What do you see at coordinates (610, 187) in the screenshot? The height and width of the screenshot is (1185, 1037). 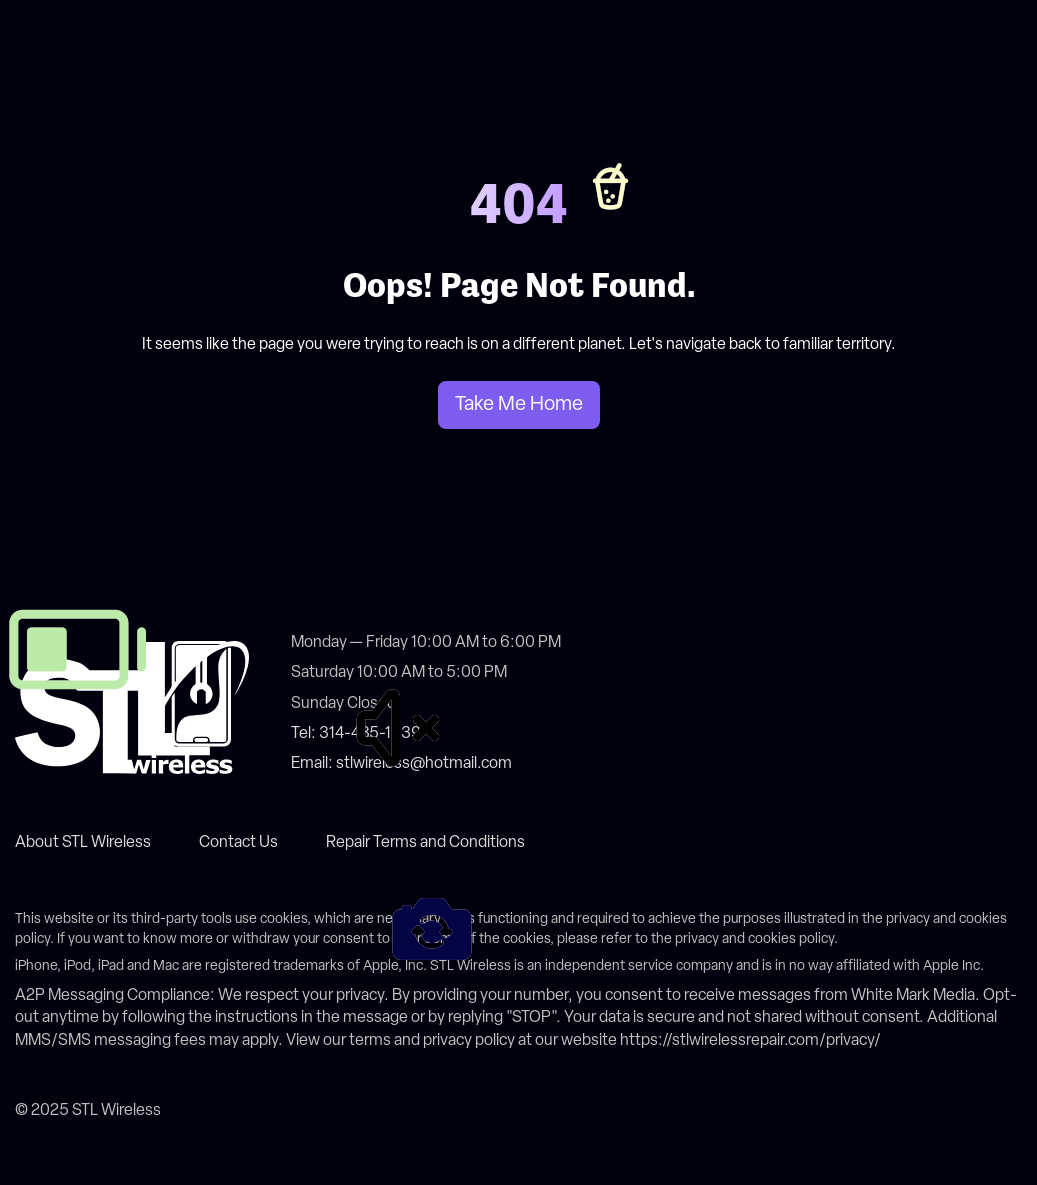 I see `order bubble tea or boba drinks` at bounding box center [610, 187].